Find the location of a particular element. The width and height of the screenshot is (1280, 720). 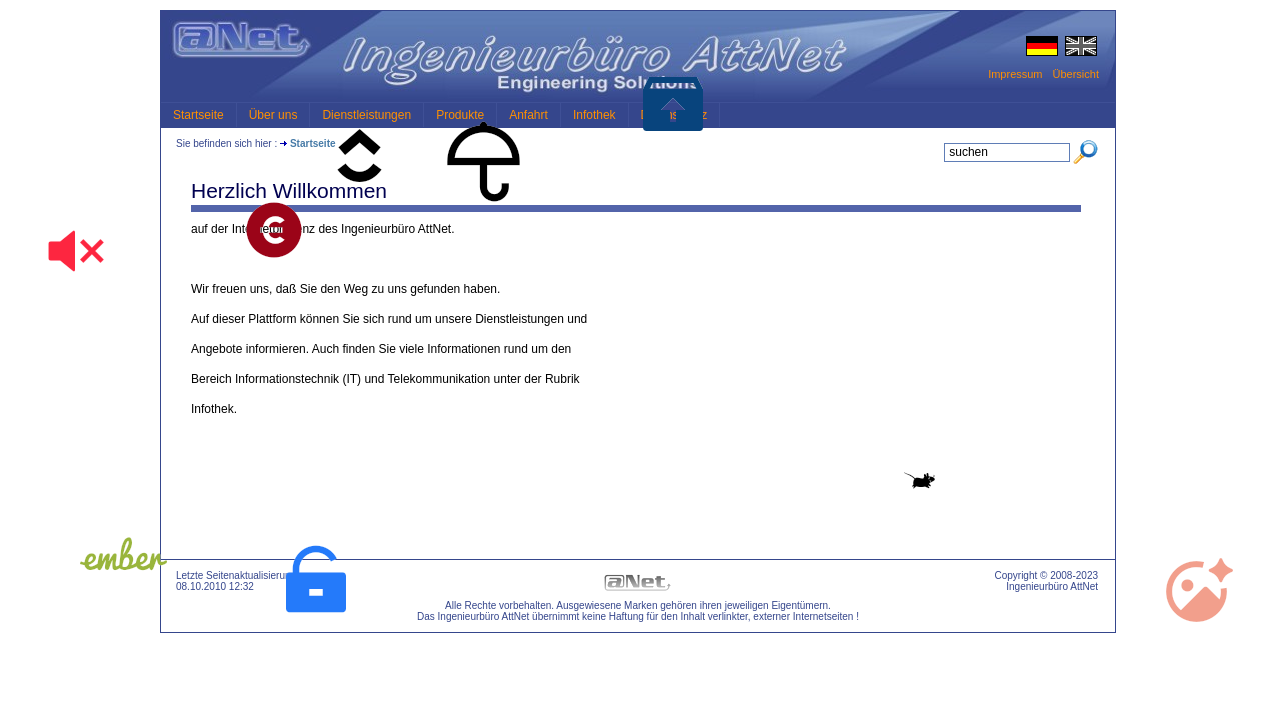

generate ai-enhanced image is located at coordinates (1196, 591).